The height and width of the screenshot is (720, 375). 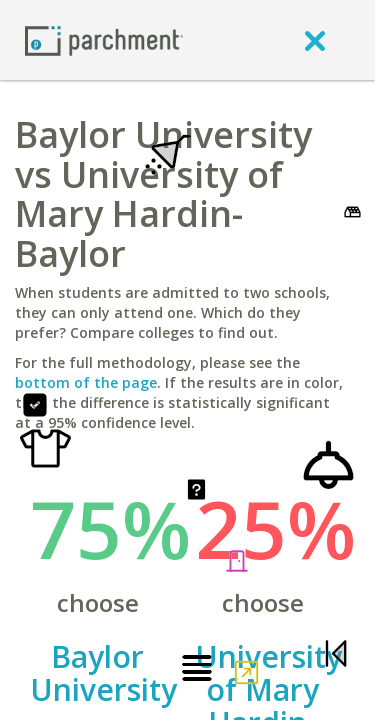 What do you see at coordinates (328, 467) in the screenshot?
I see `toggle pendant lamp or ceiling light` at bounding box center [328, 467].